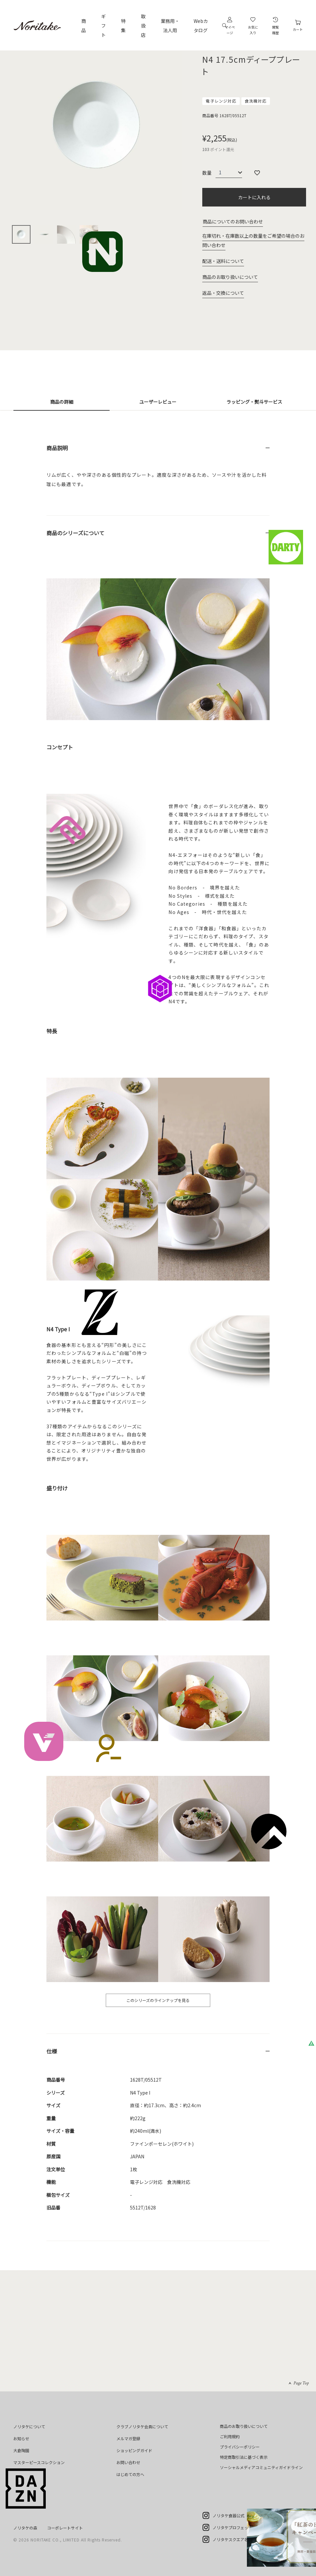 The width and height of the screenshot is (316, 2576). What do you see at coordinates (26, 2488) in the screenshot?
I see `open the DAZN sports streaming app` at bounding box center [26, 2488].